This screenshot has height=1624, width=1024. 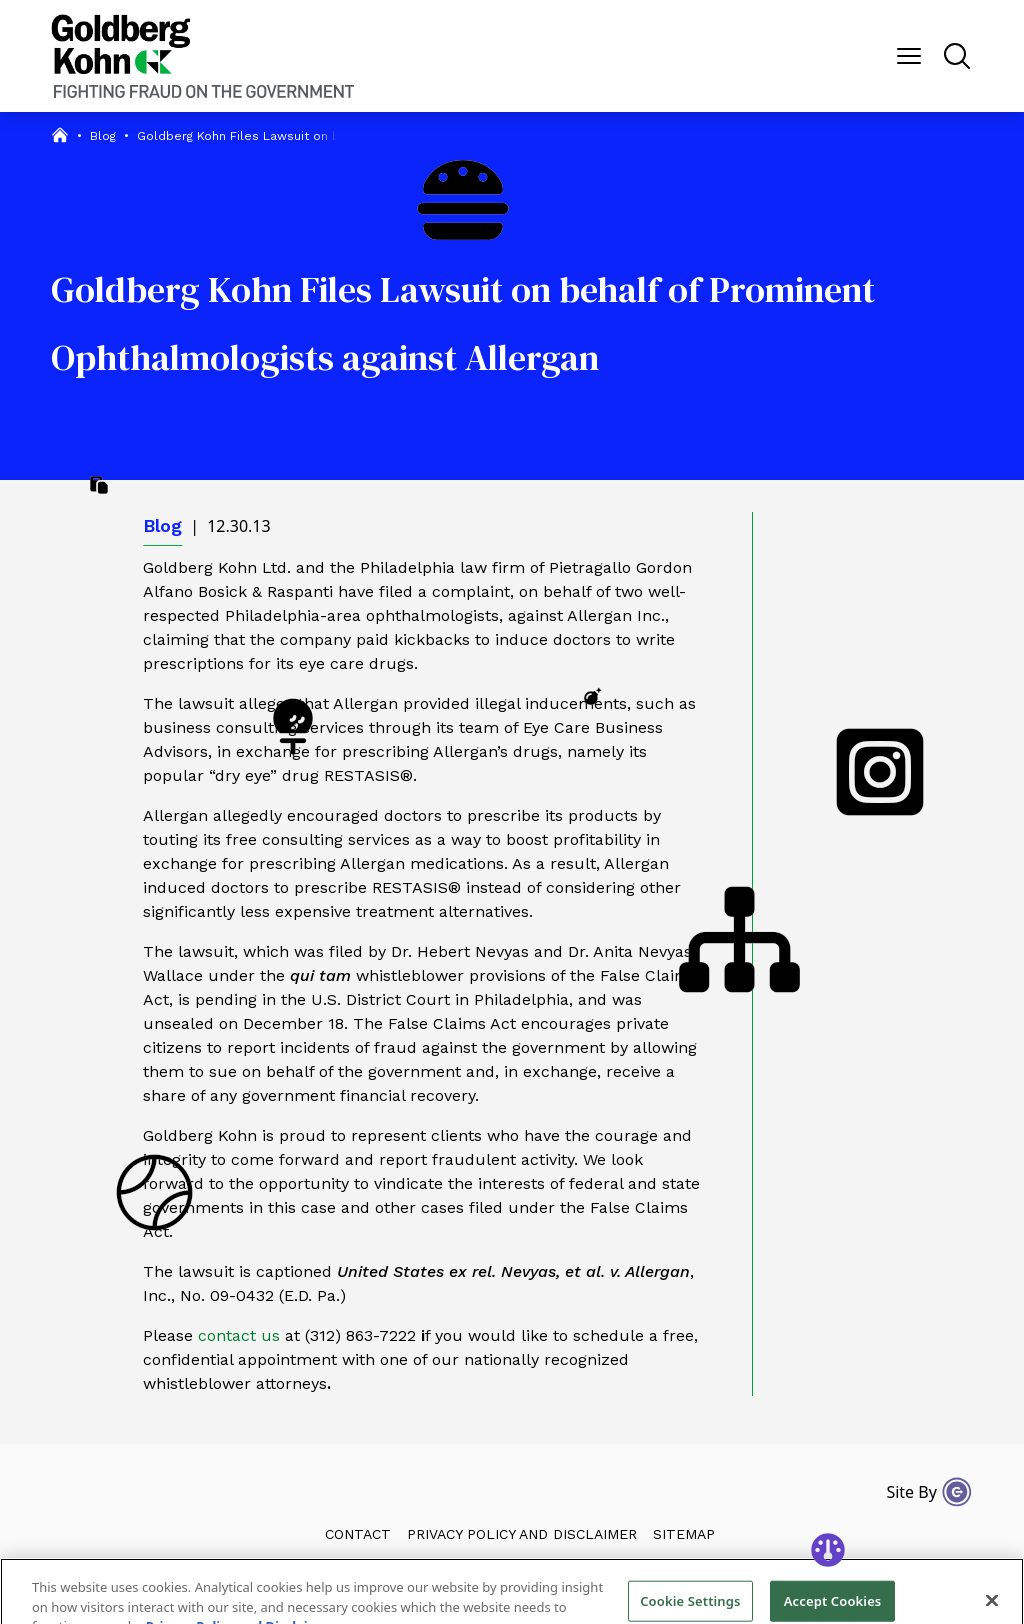 I want to click on paste copied content from clipboard, so click(x=99, y=485).